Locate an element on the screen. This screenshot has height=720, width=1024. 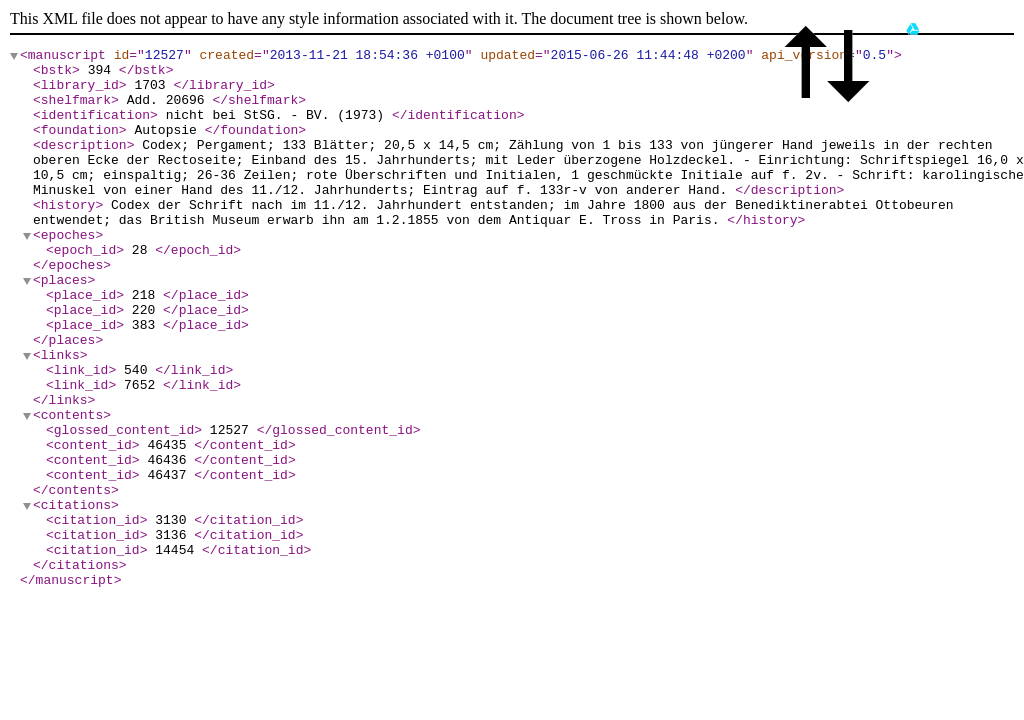
sort items in ascending or descending order is located at coordinates (827, 64).